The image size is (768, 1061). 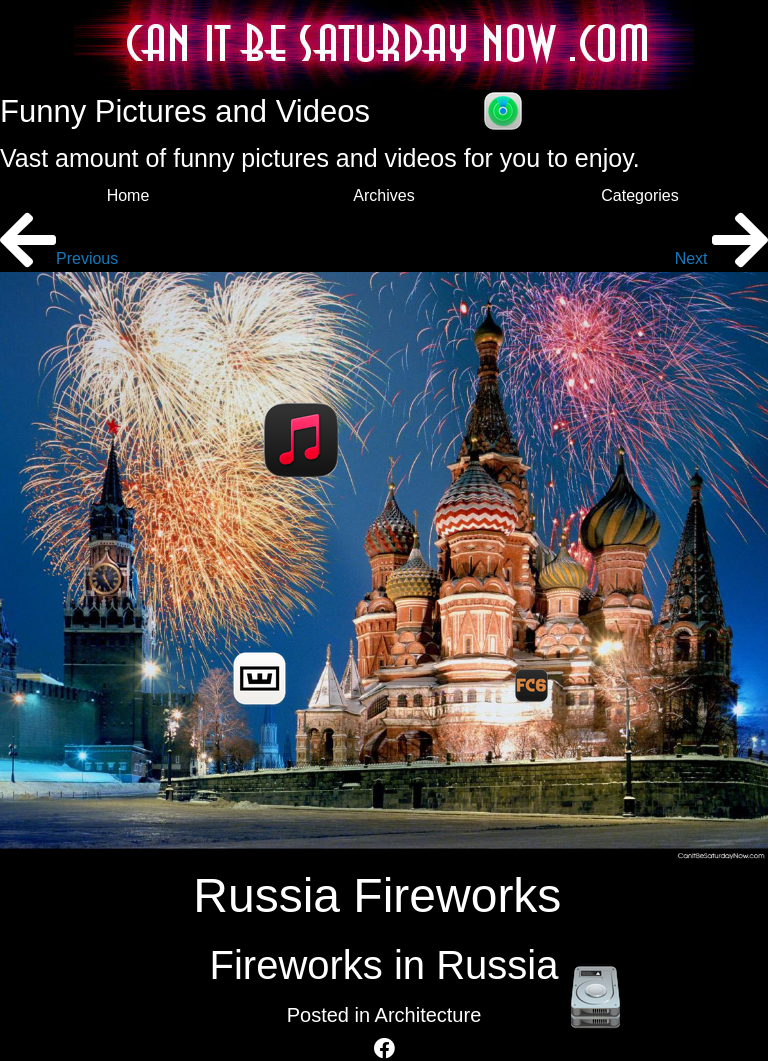 I want to click on open Find My app to locate devices or people, so click(x=503, y=111).